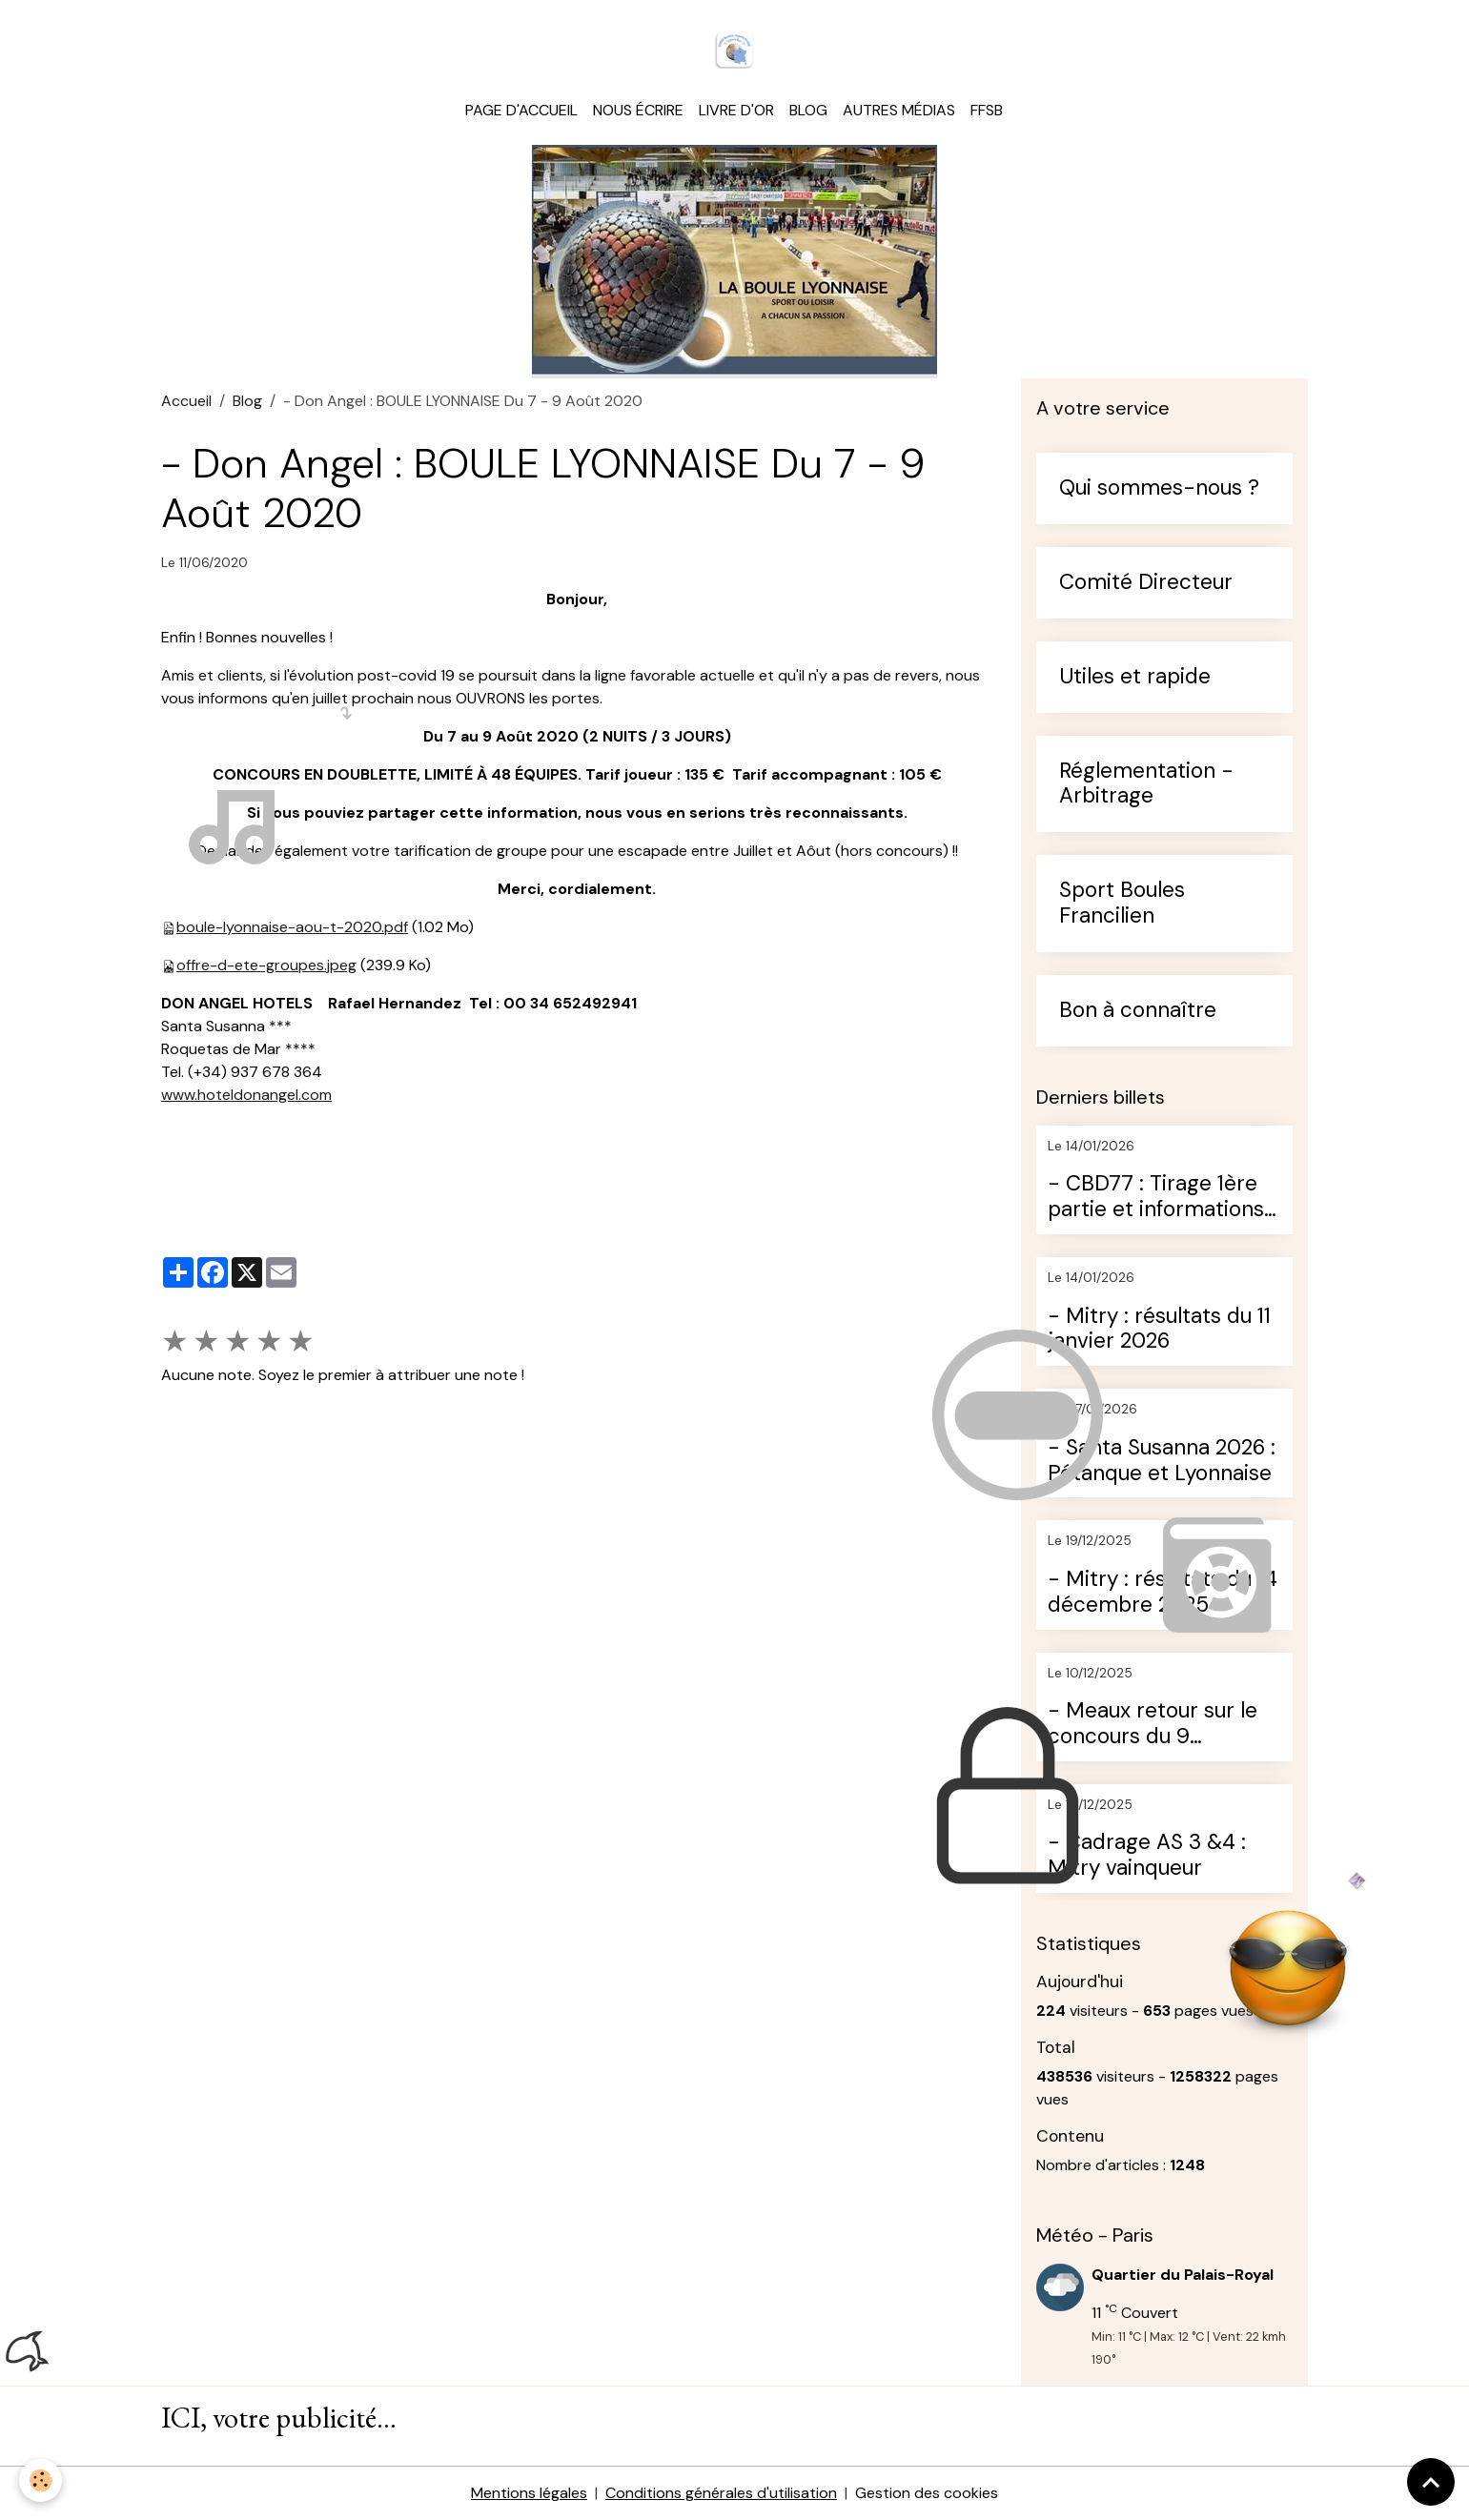 The height and width of the screenshot is (2520, 1469). Describe the element at coordinates (1017, 1414) in the screenshot. I see `indicates a partially selected or indeterminate radio button state` at that location.